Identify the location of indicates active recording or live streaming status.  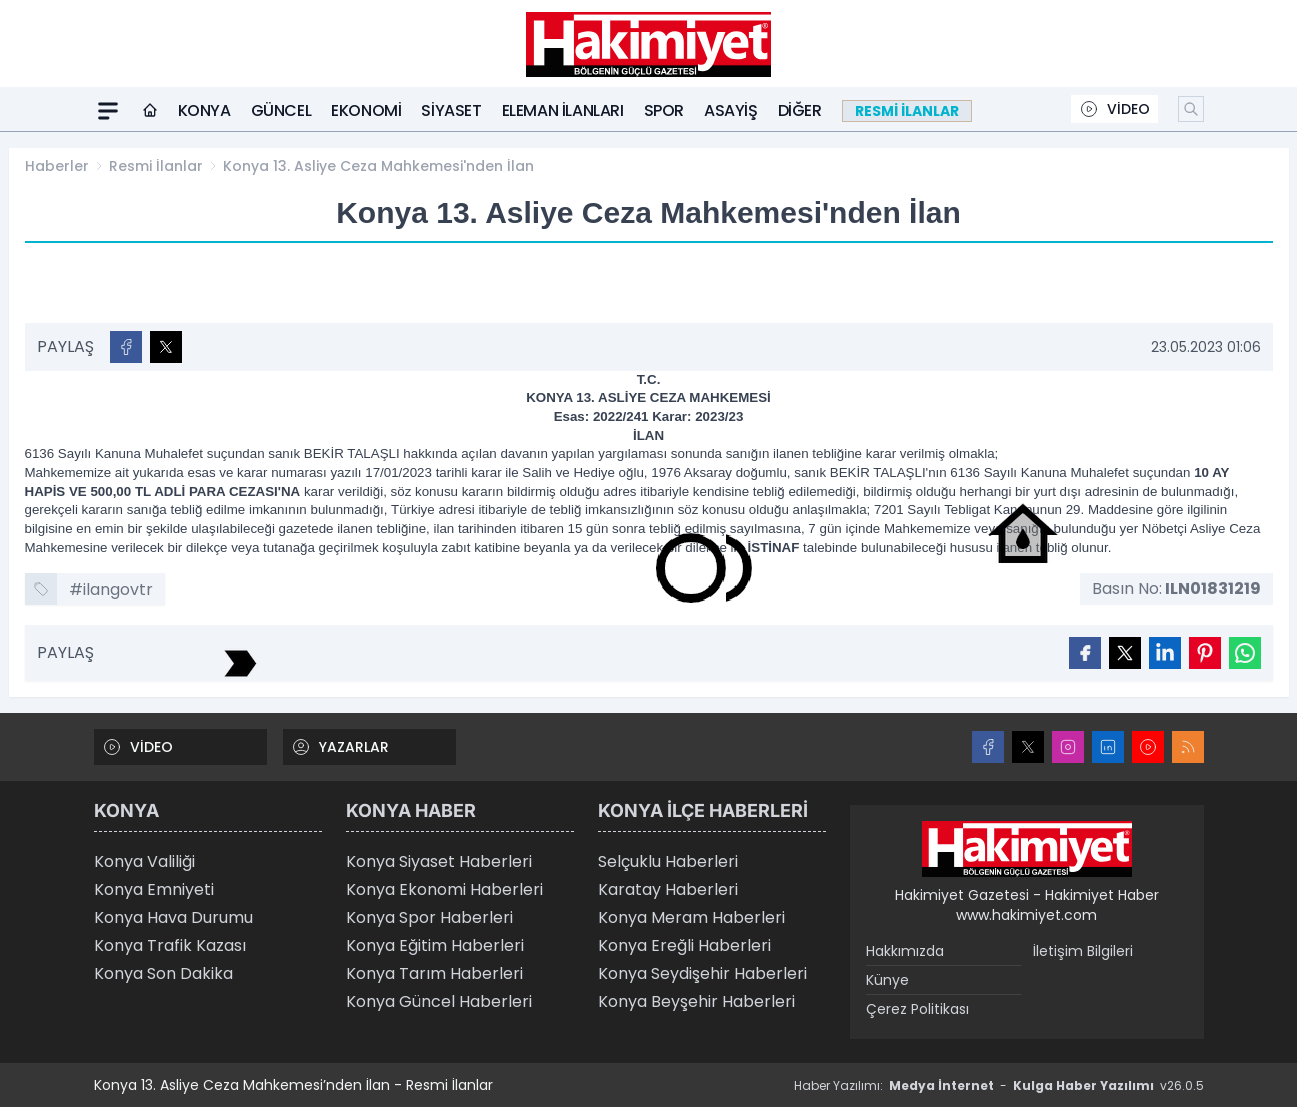
(704, 568).